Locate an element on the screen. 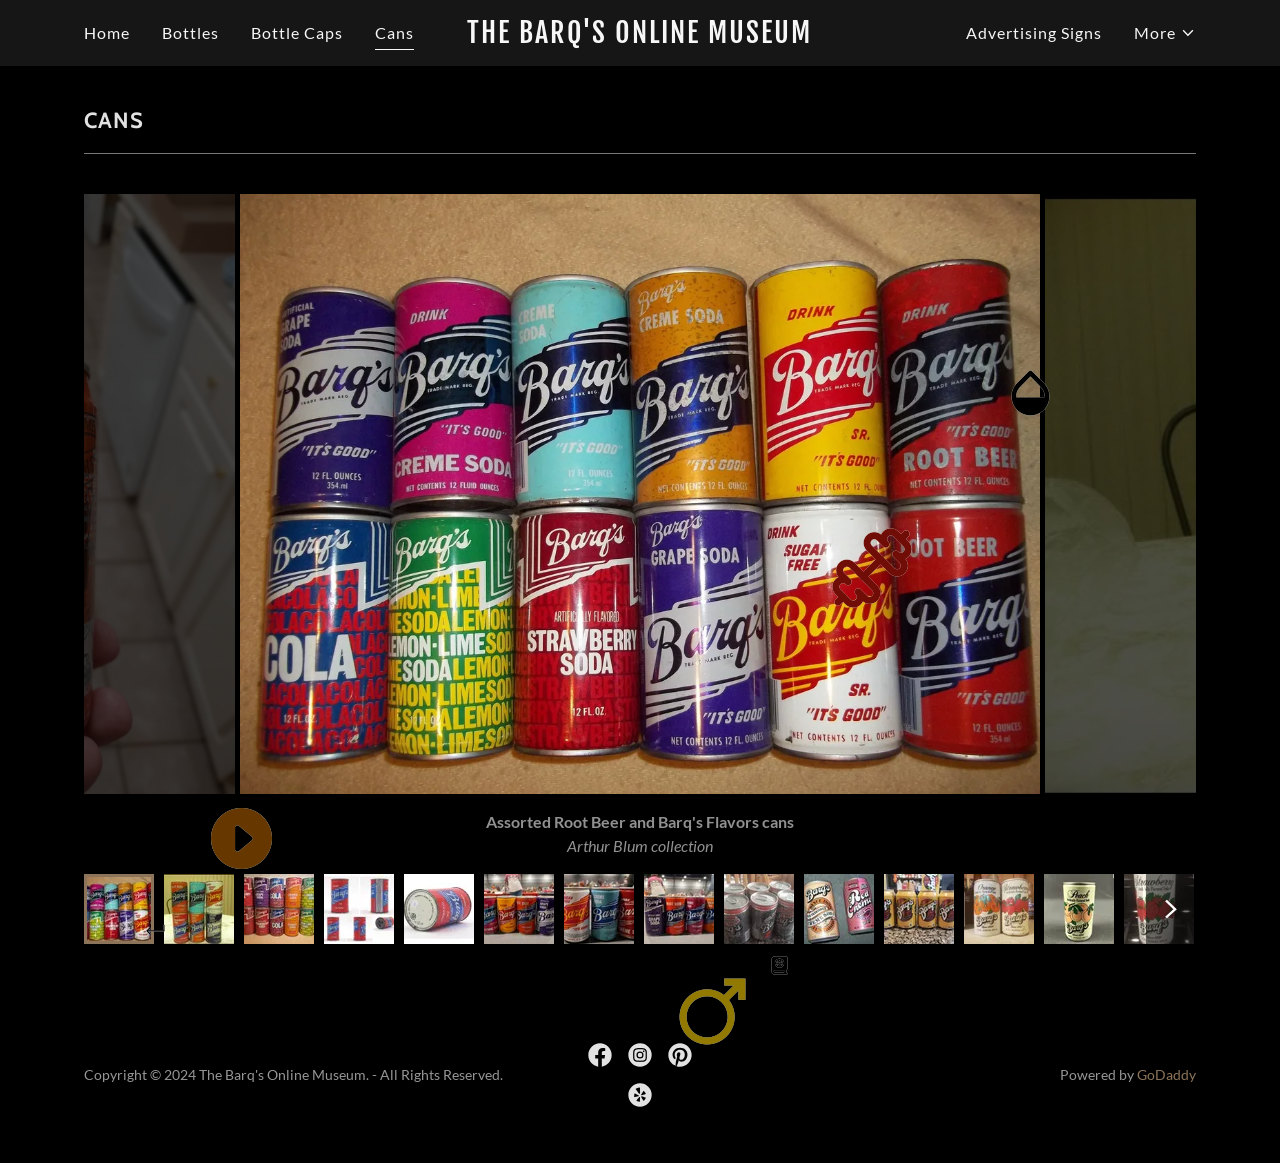 Image resolution: width=1280 pixels, height=1163 pixels. return to previous item or step is located at coordinates (155, 929).